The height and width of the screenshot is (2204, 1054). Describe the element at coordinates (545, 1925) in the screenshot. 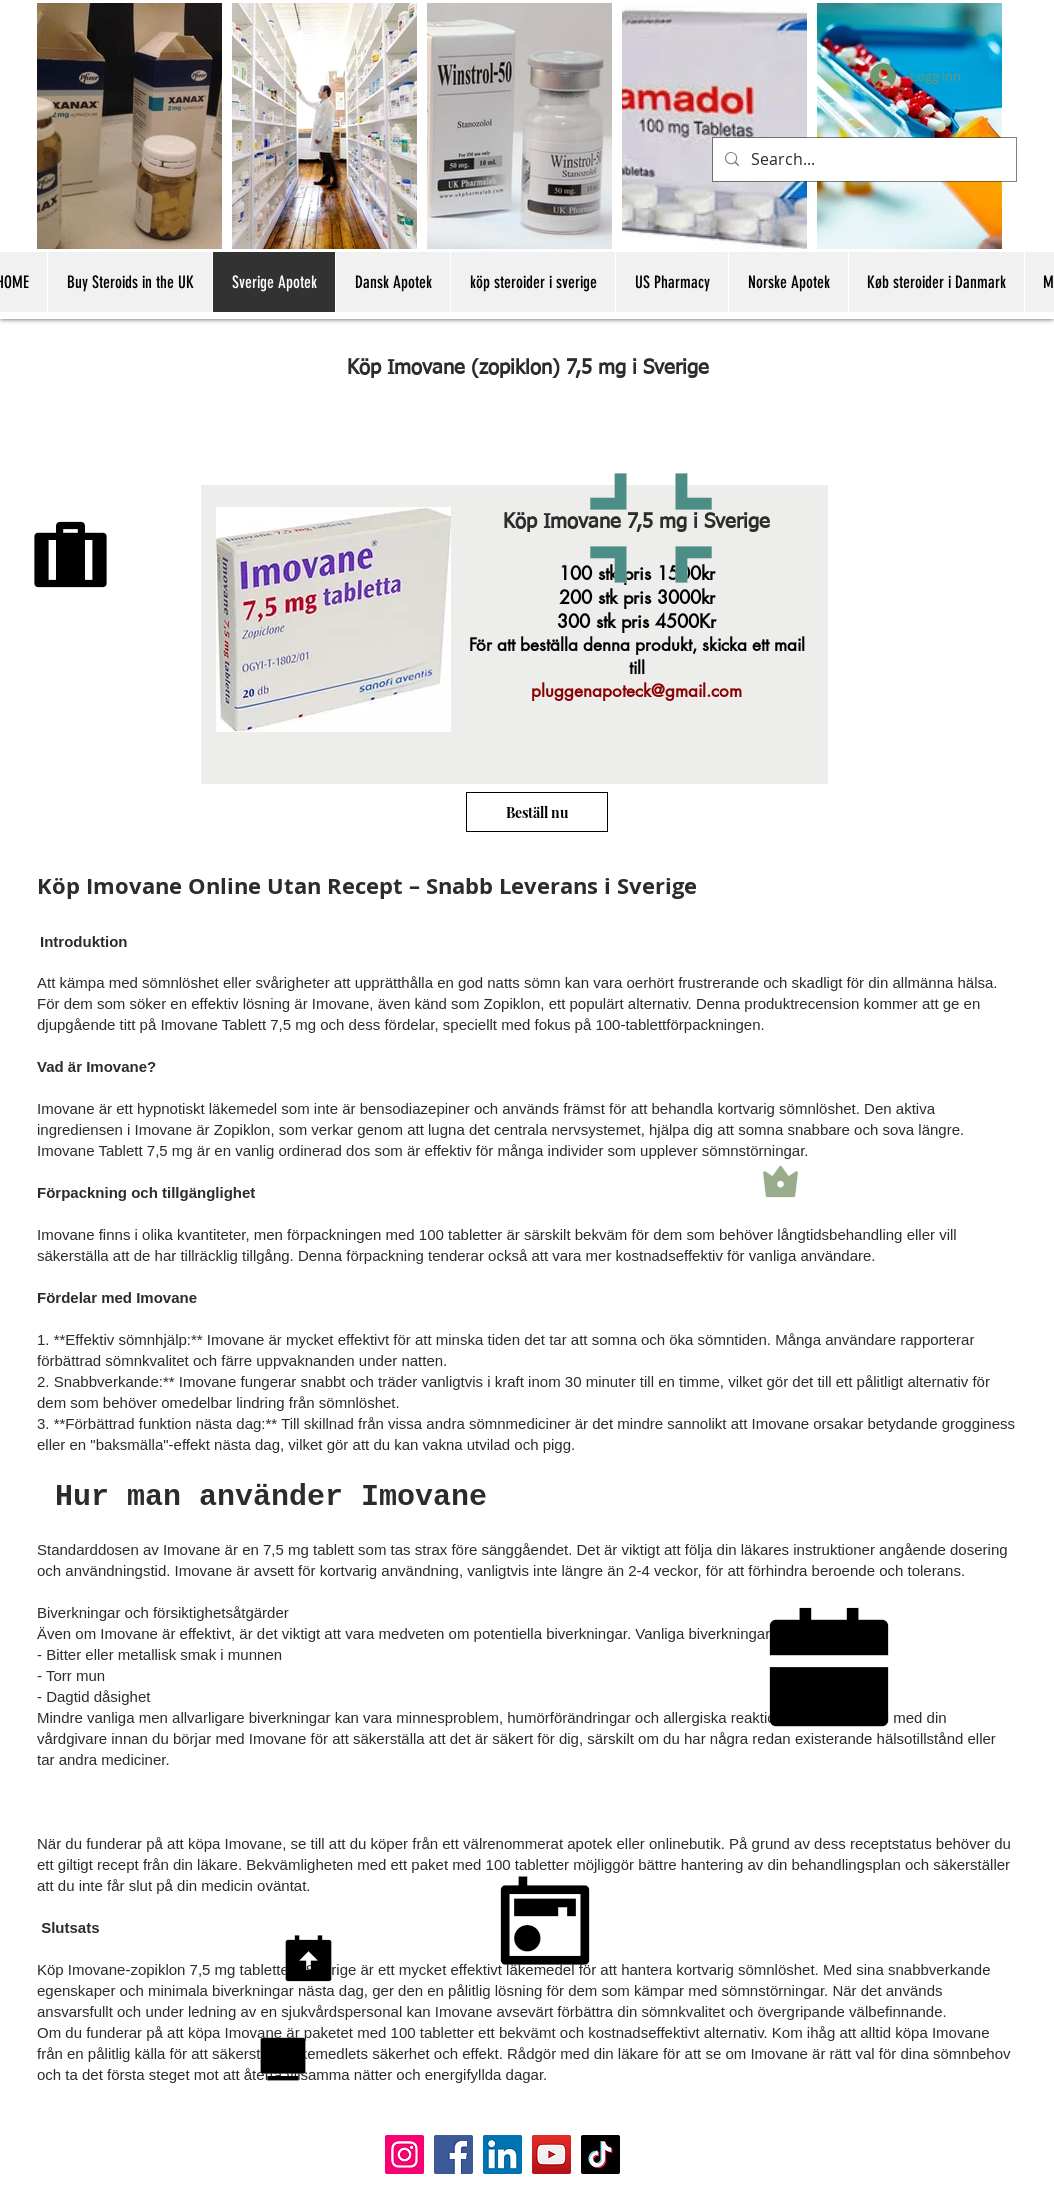

I see `listen to radio stations` at that location.